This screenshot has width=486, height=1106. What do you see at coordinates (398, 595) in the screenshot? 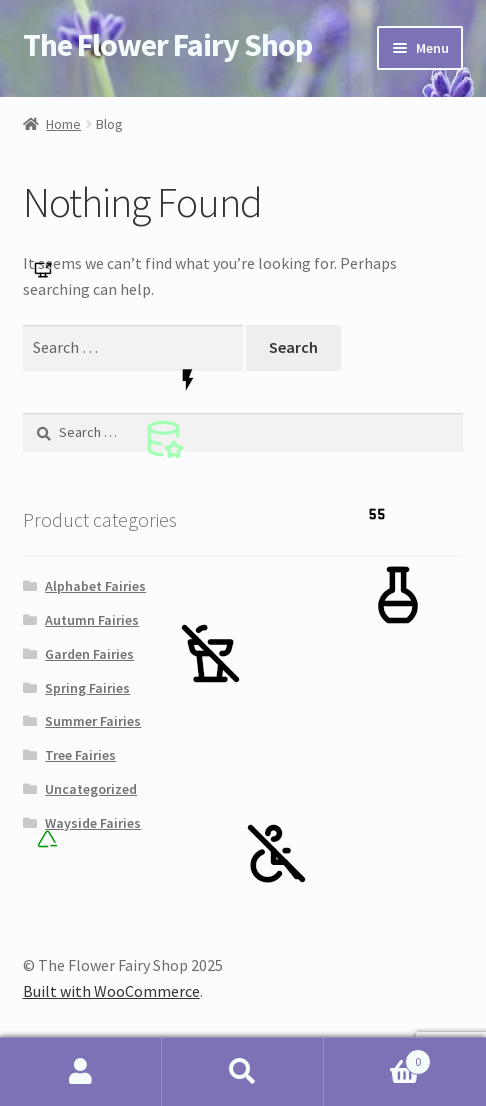
I see `access lab or experiment features` at bounding box center [398, 595].